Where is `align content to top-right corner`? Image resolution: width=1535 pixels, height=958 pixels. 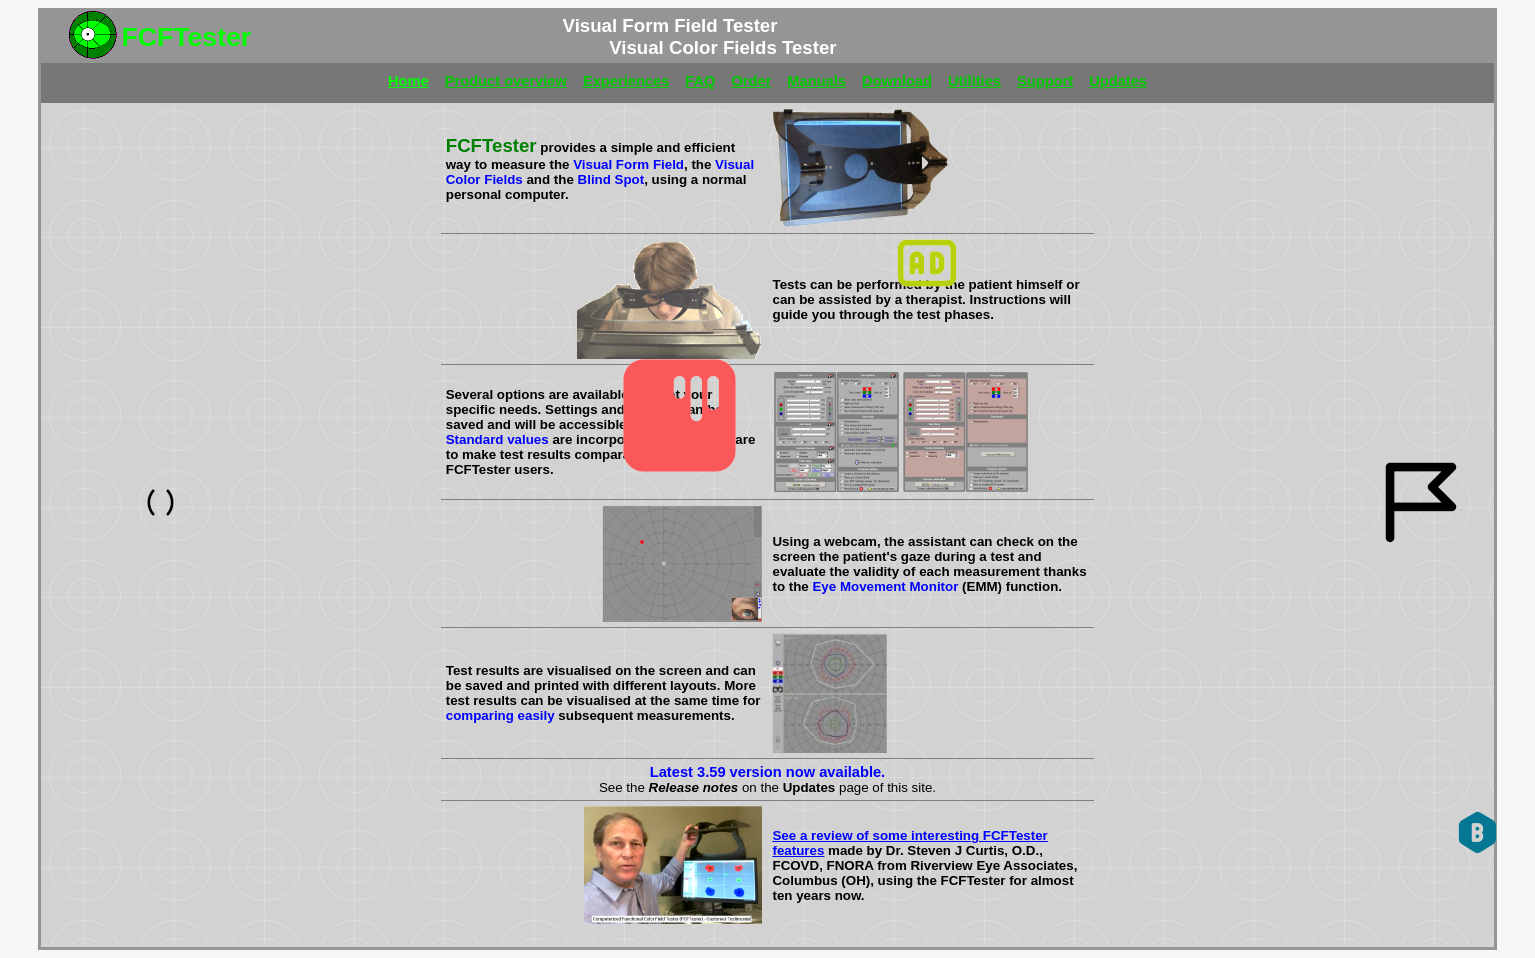
align content to top-right corner is located at coordinates (679, 415).